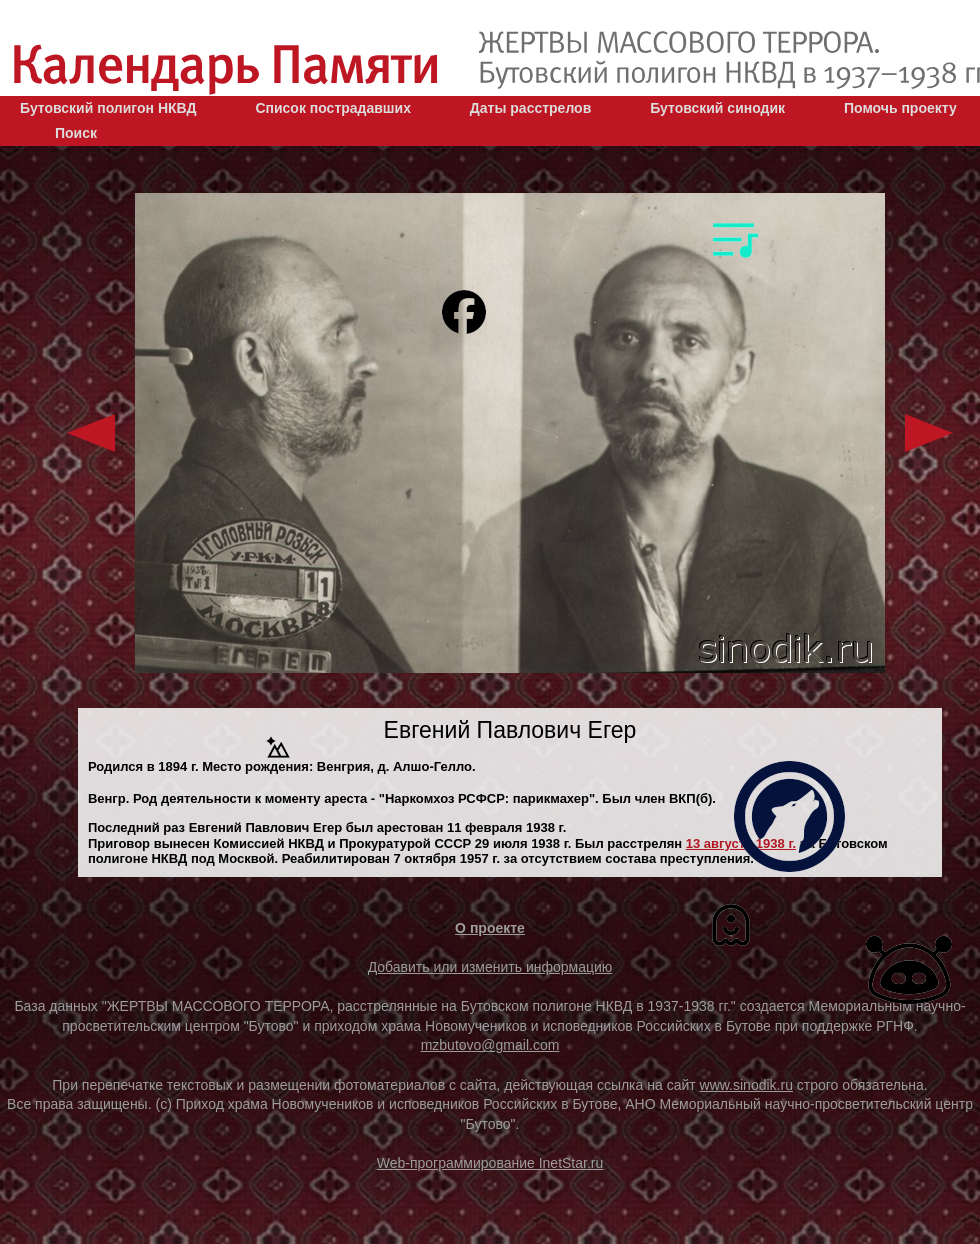  I want to click on alby browser extension logo, so click(909, 970).